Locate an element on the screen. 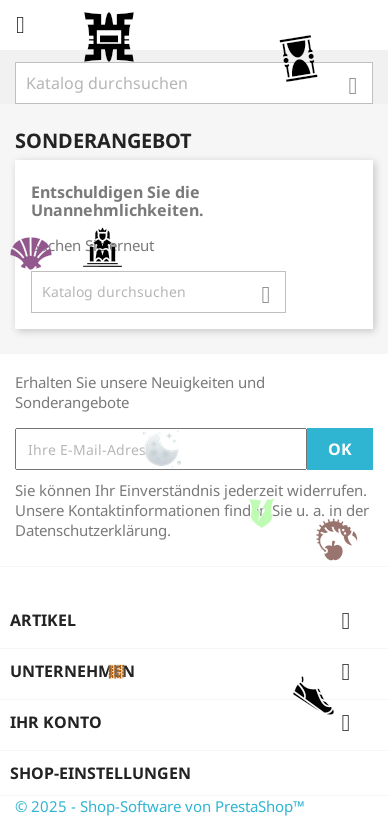 The image size is (388, 832). timer has expired or run out is located at coordinates (297, 58).